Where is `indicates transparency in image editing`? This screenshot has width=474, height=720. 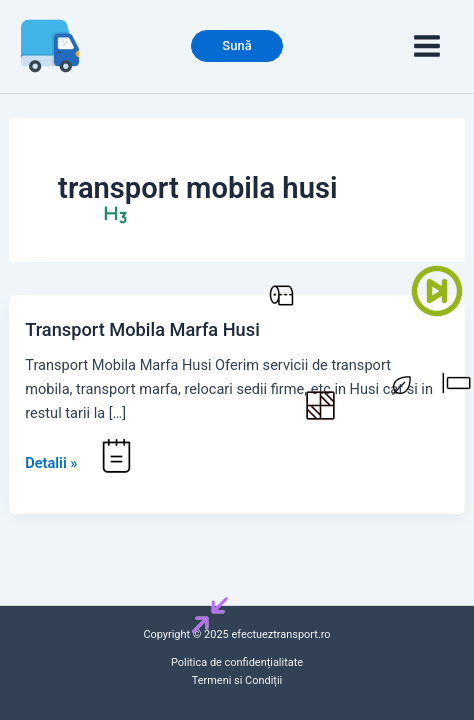
indicates transparency in image editing is located at coordinates (320, 405).